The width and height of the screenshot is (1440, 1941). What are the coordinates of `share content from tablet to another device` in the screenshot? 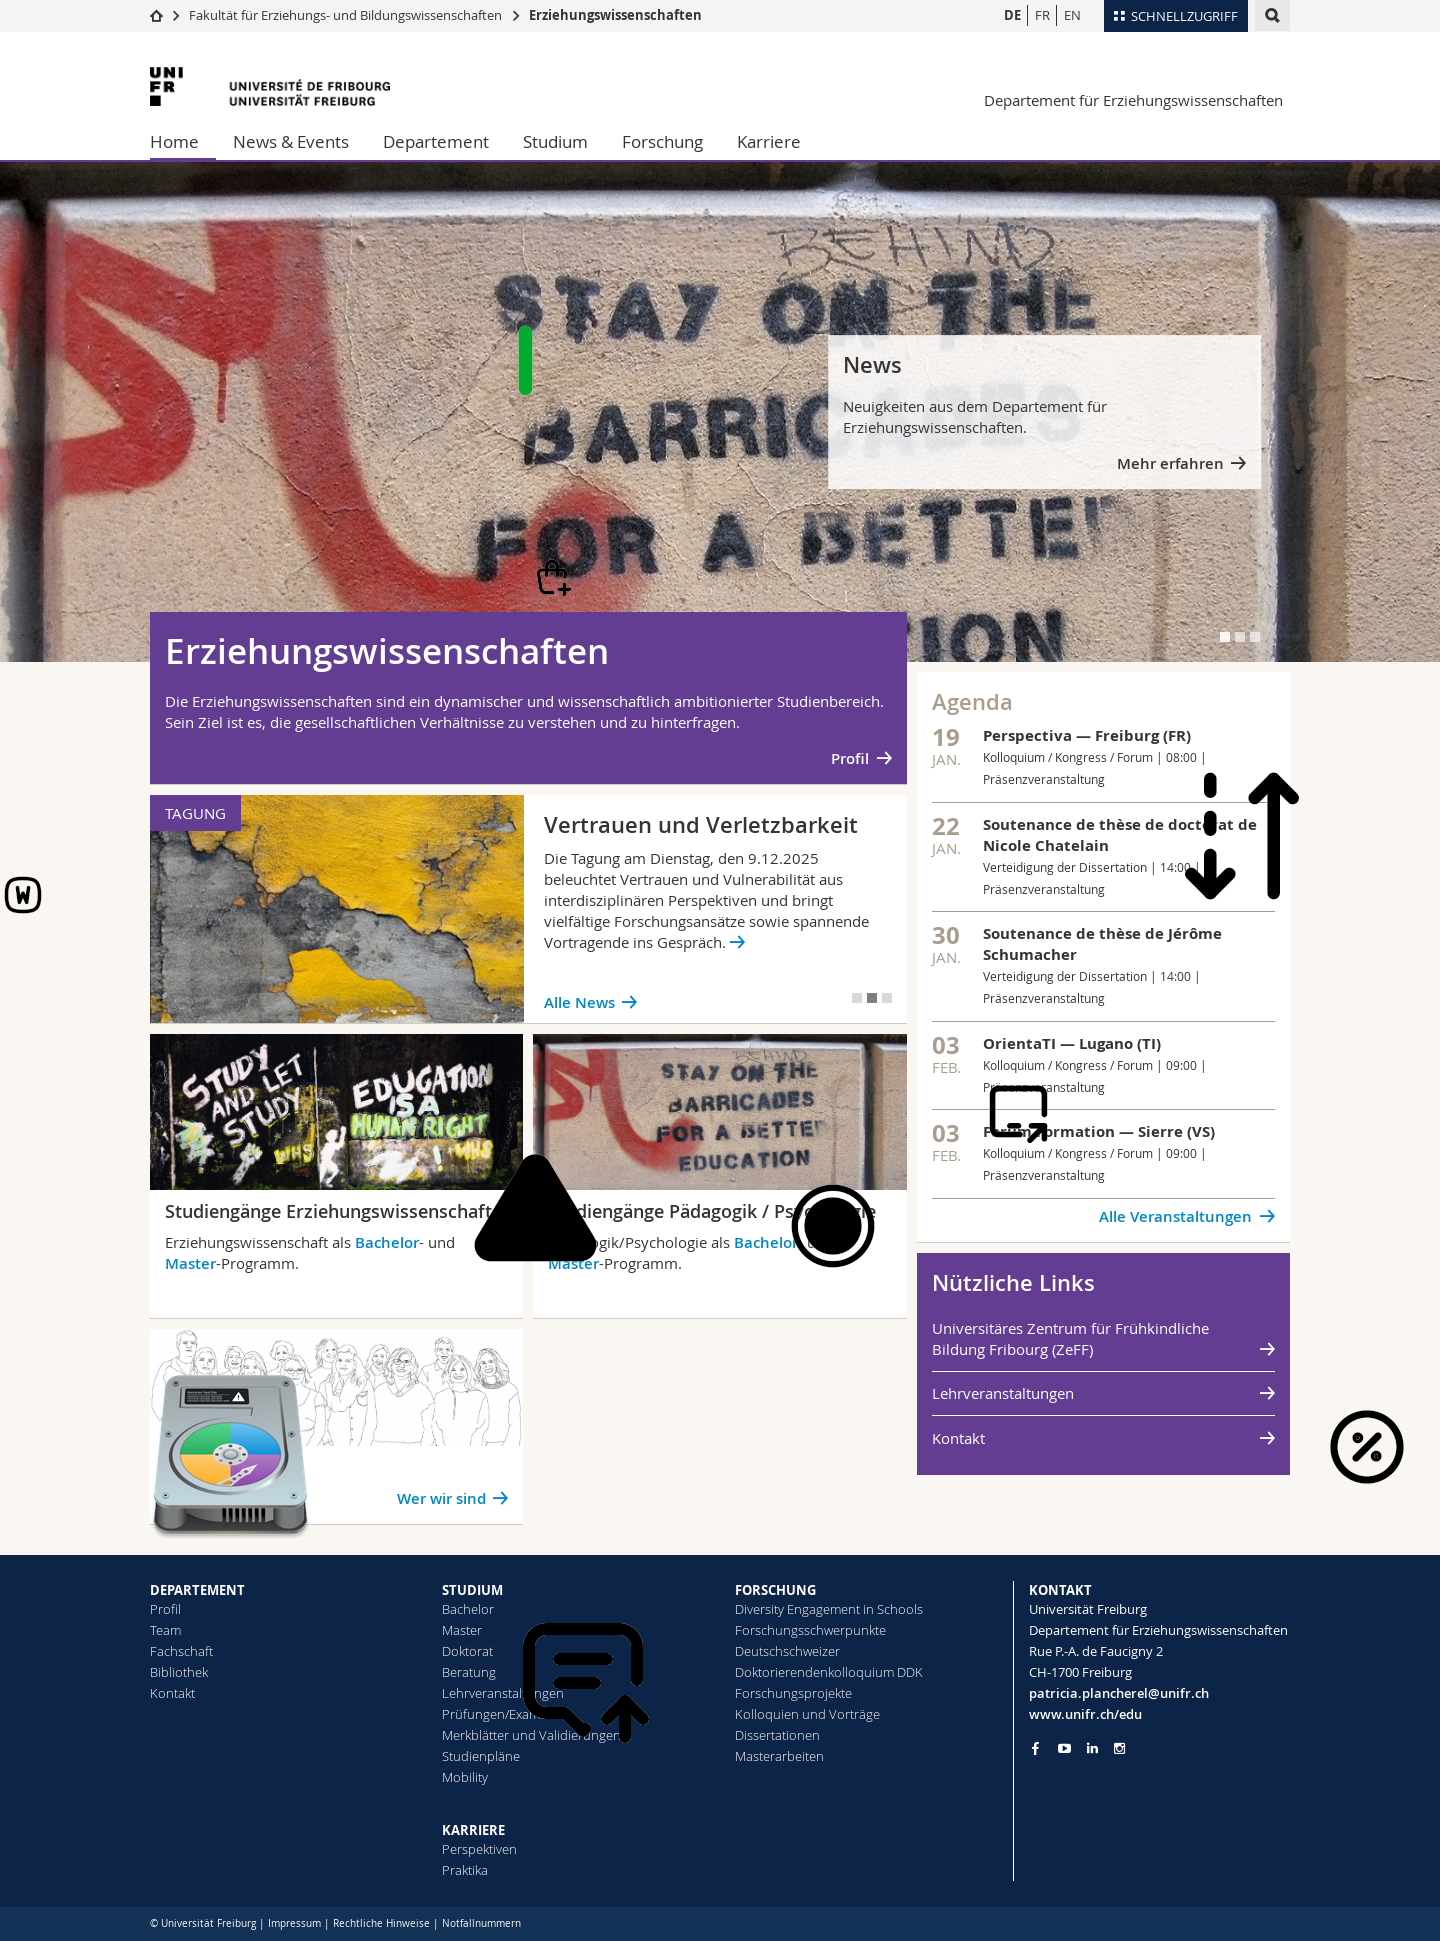 It's located at (1018, 1111).